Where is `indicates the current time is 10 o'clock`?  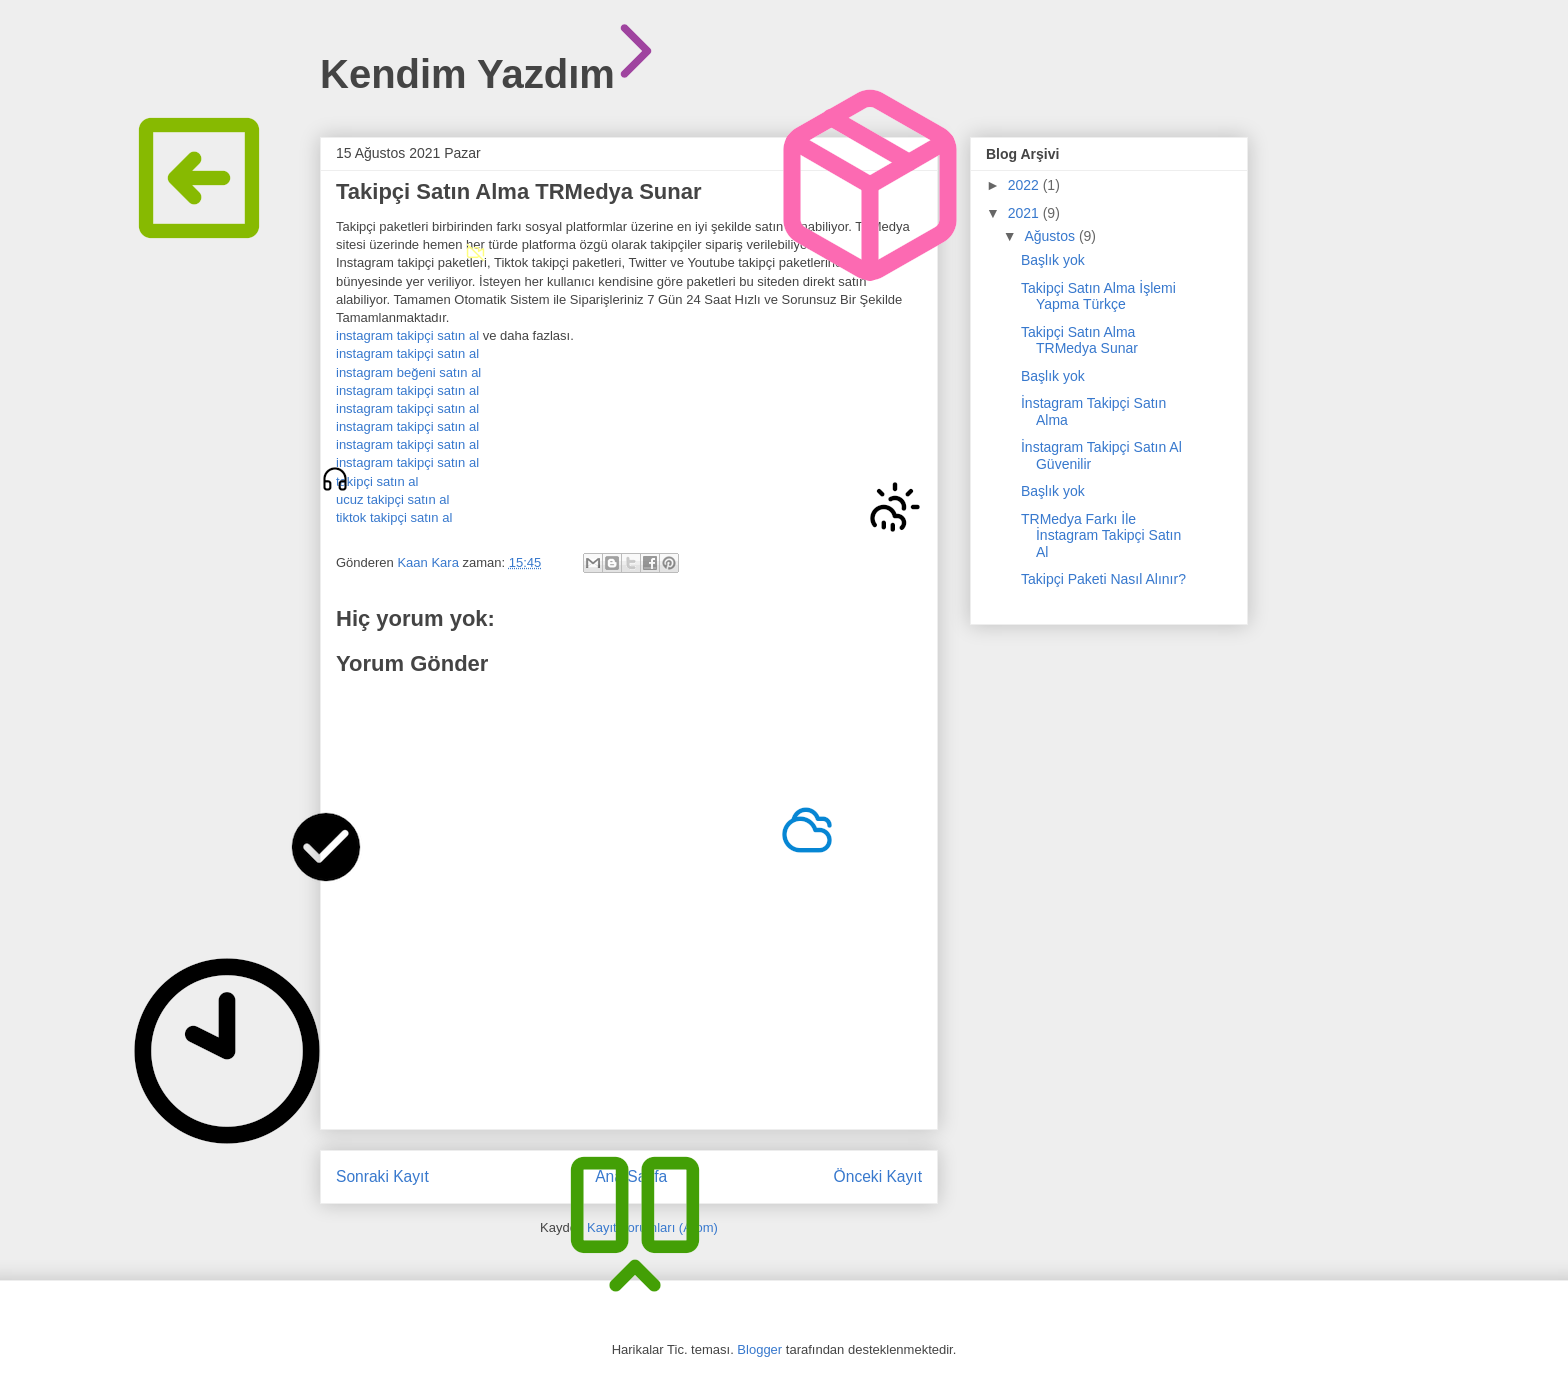
indicates the current time is 10 o'clock is located at coordinates (227, 1051).